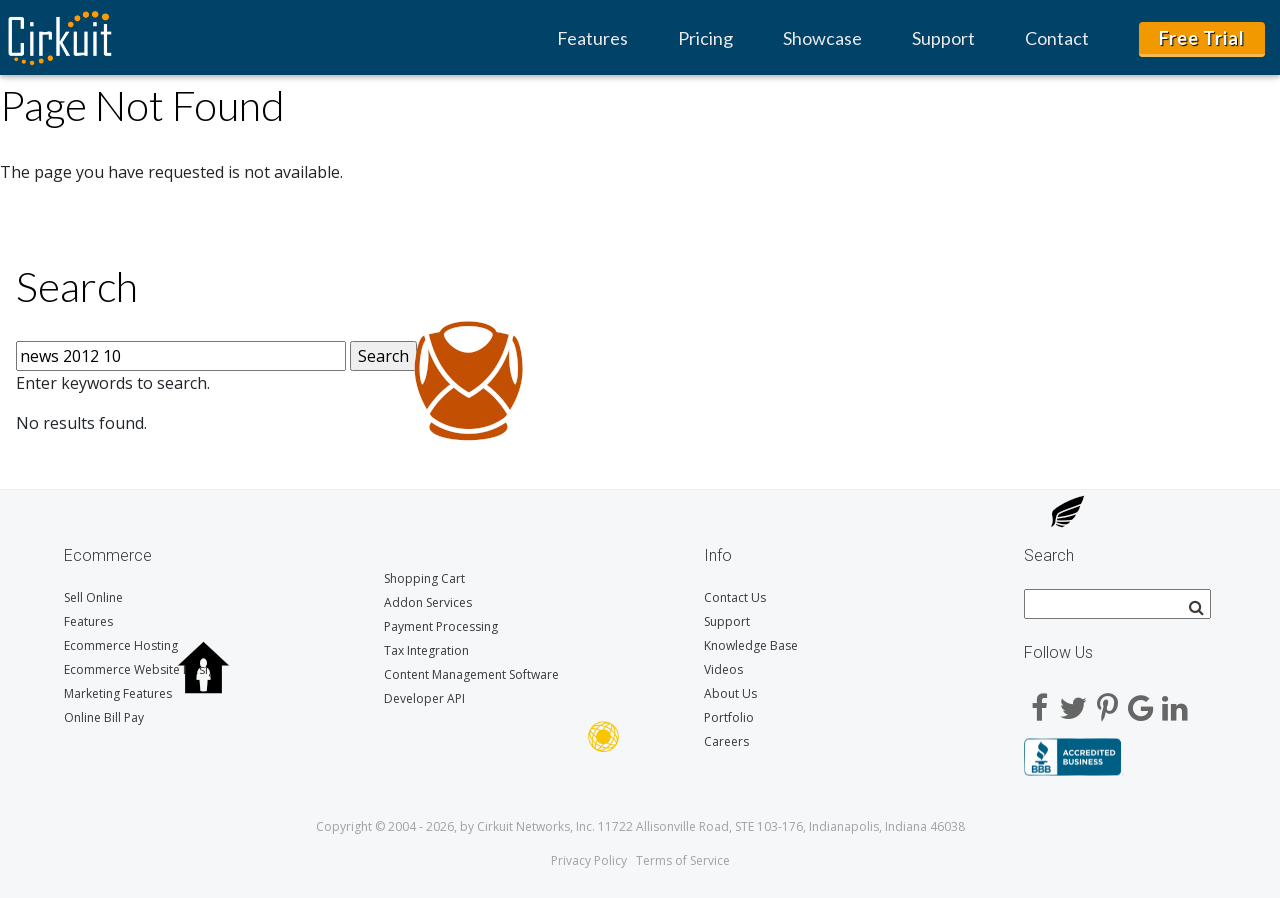 This screenshot has height=898, width=1280. I want to click on view player home base or headquarters, so click(203, 667).